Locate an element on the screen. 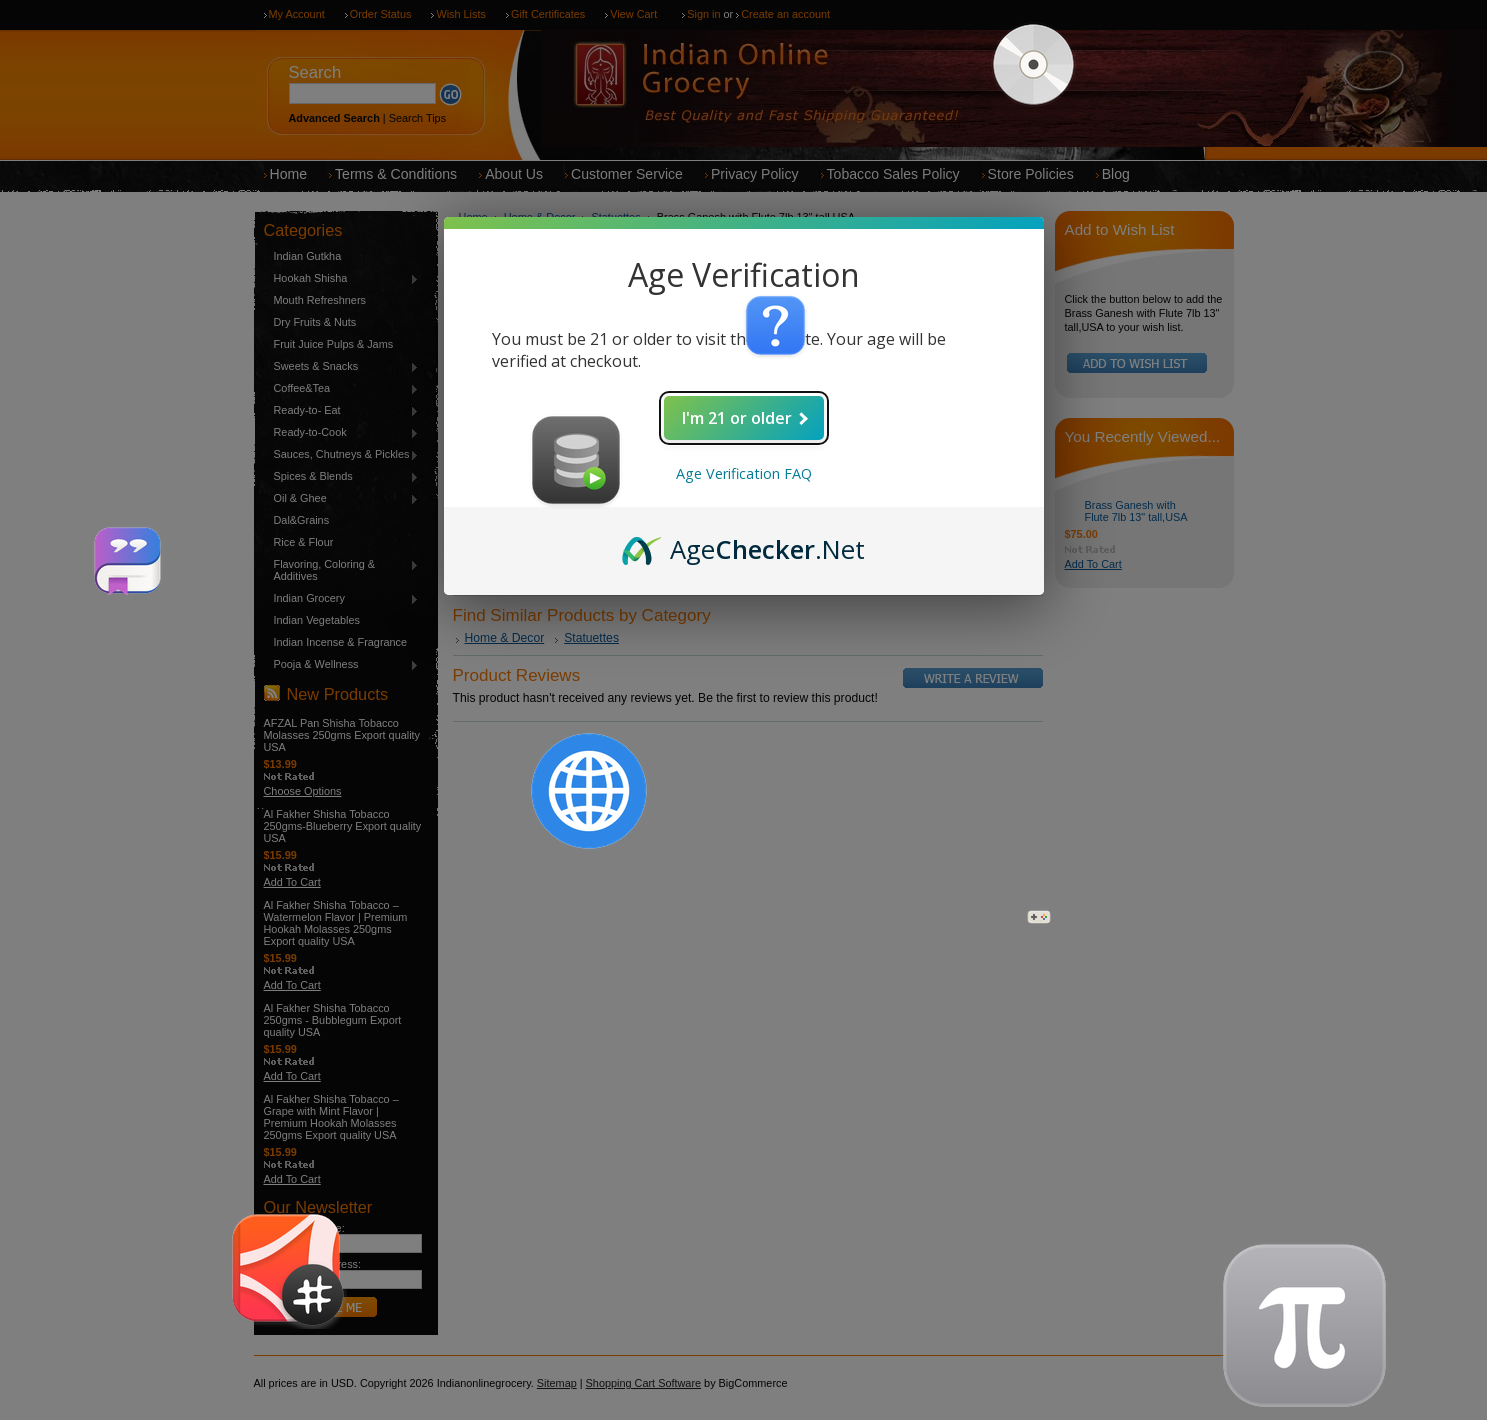 Image resolution: width=1487 pixels, height=1420 pixels. open Oracle SQL Developer application is located at coordinates (576, 460).